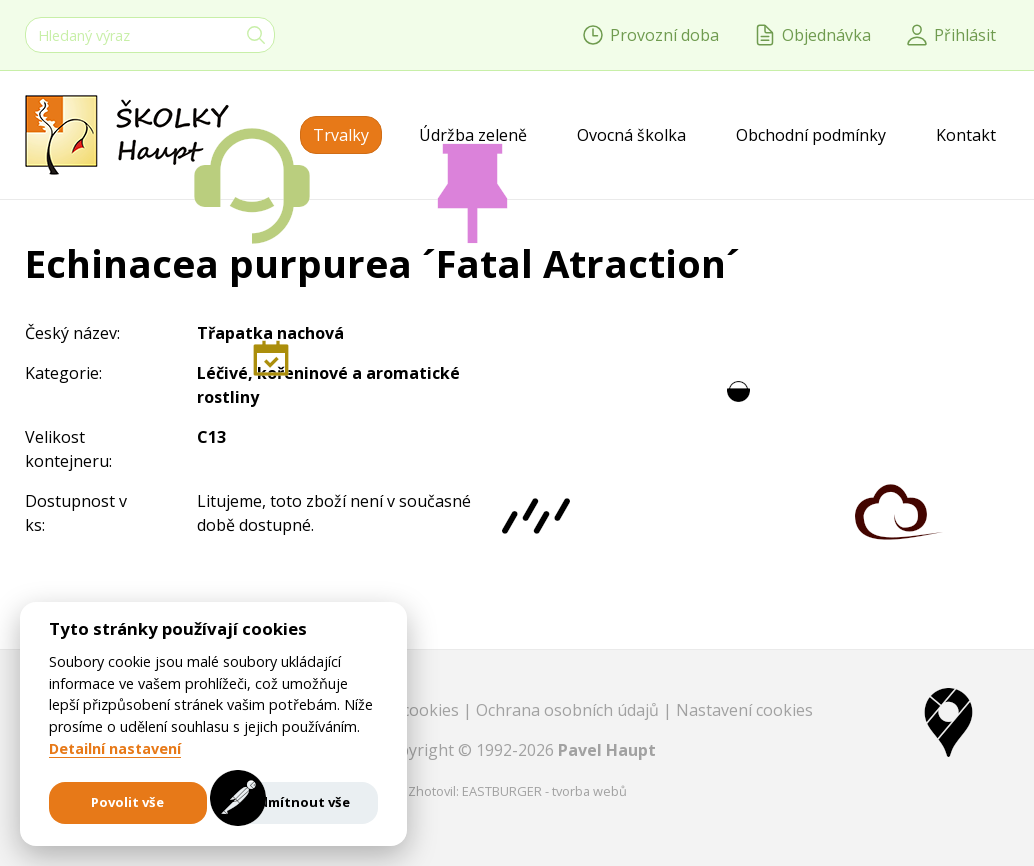 The width and height of the screenshot is (1034, 866). What do you see at coordinates (948, 722) in the screenshot?
I see `open Google Maps` at bounding box center [948, 722].